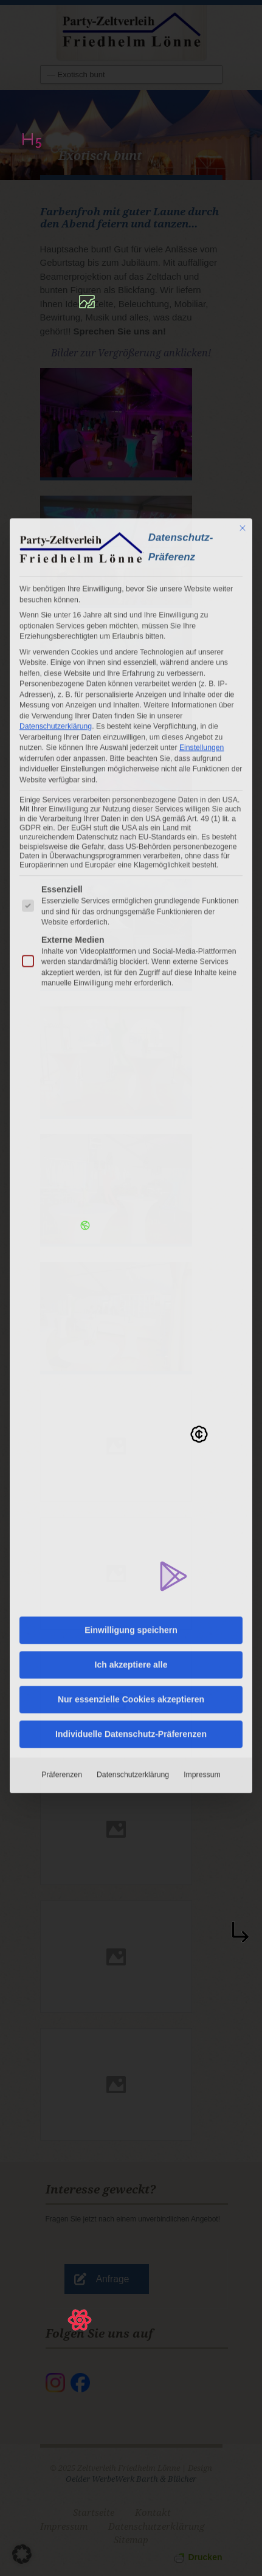 The image size is (262, 2576). I want to click on format text as heading level 5, so click(30, 140).